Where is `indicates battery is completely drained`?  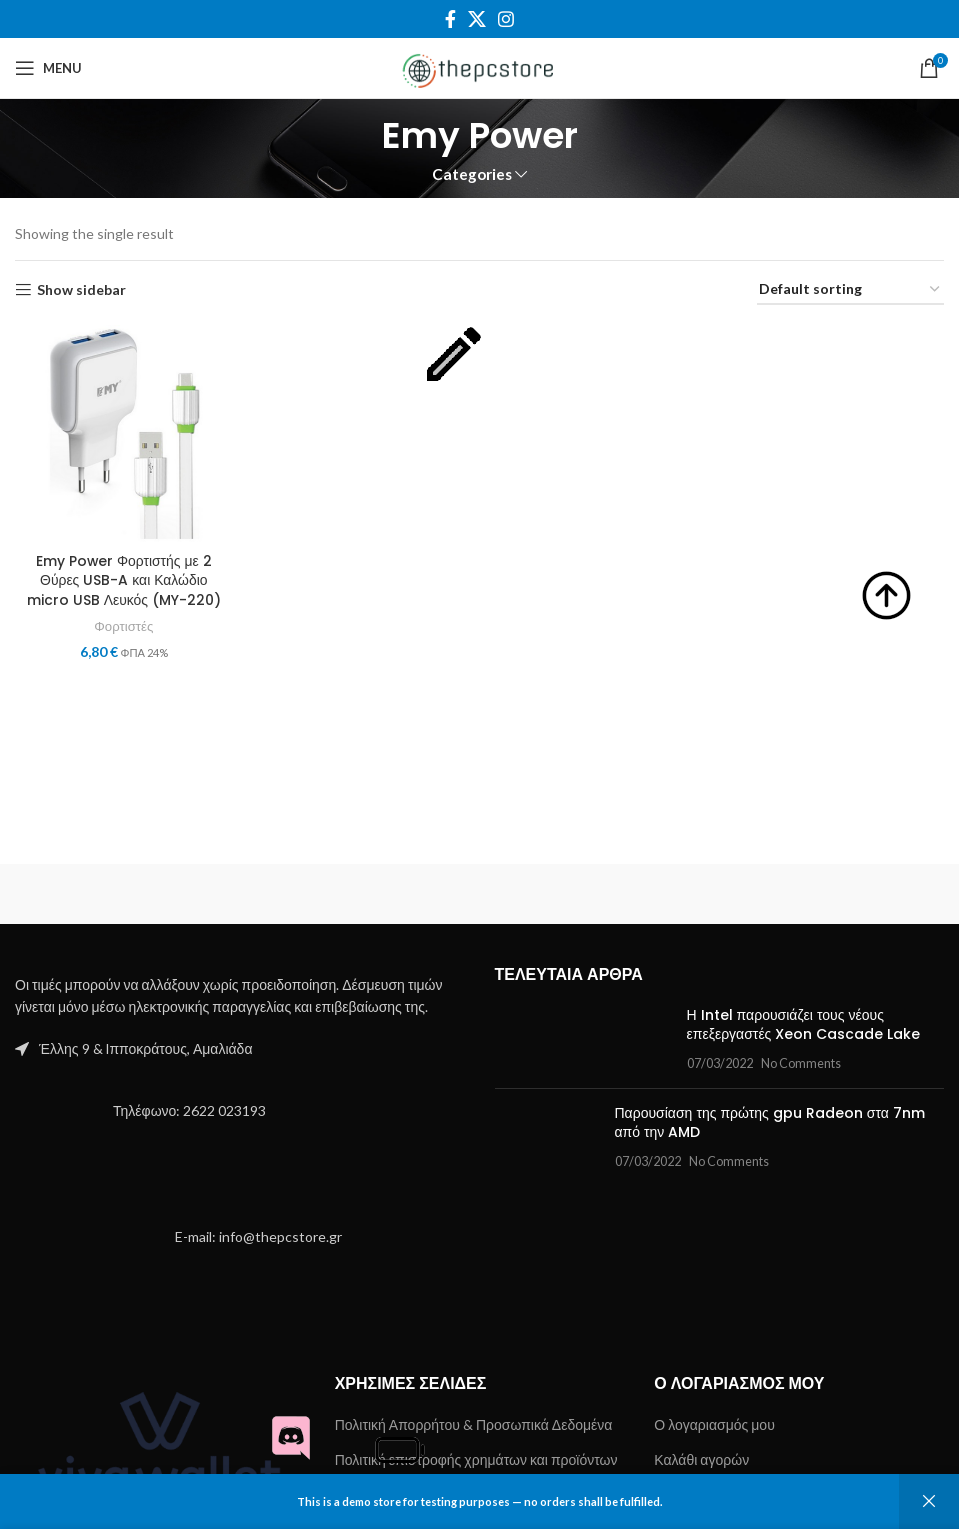 indicates battery is completely drained is located at coordinates (400, 1450).